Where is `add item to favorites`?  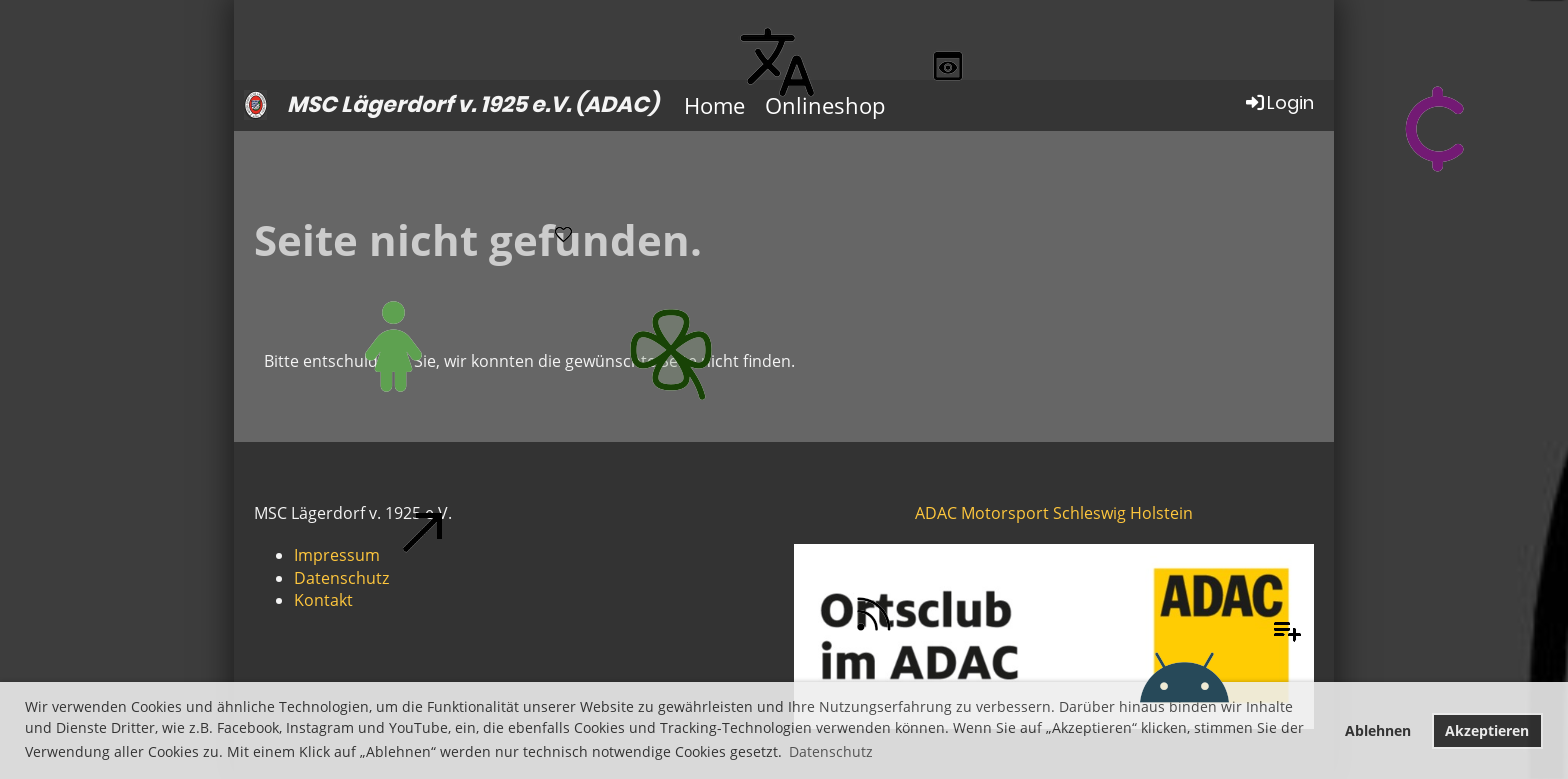 add item to favorites is located at coordinates (563, 234).